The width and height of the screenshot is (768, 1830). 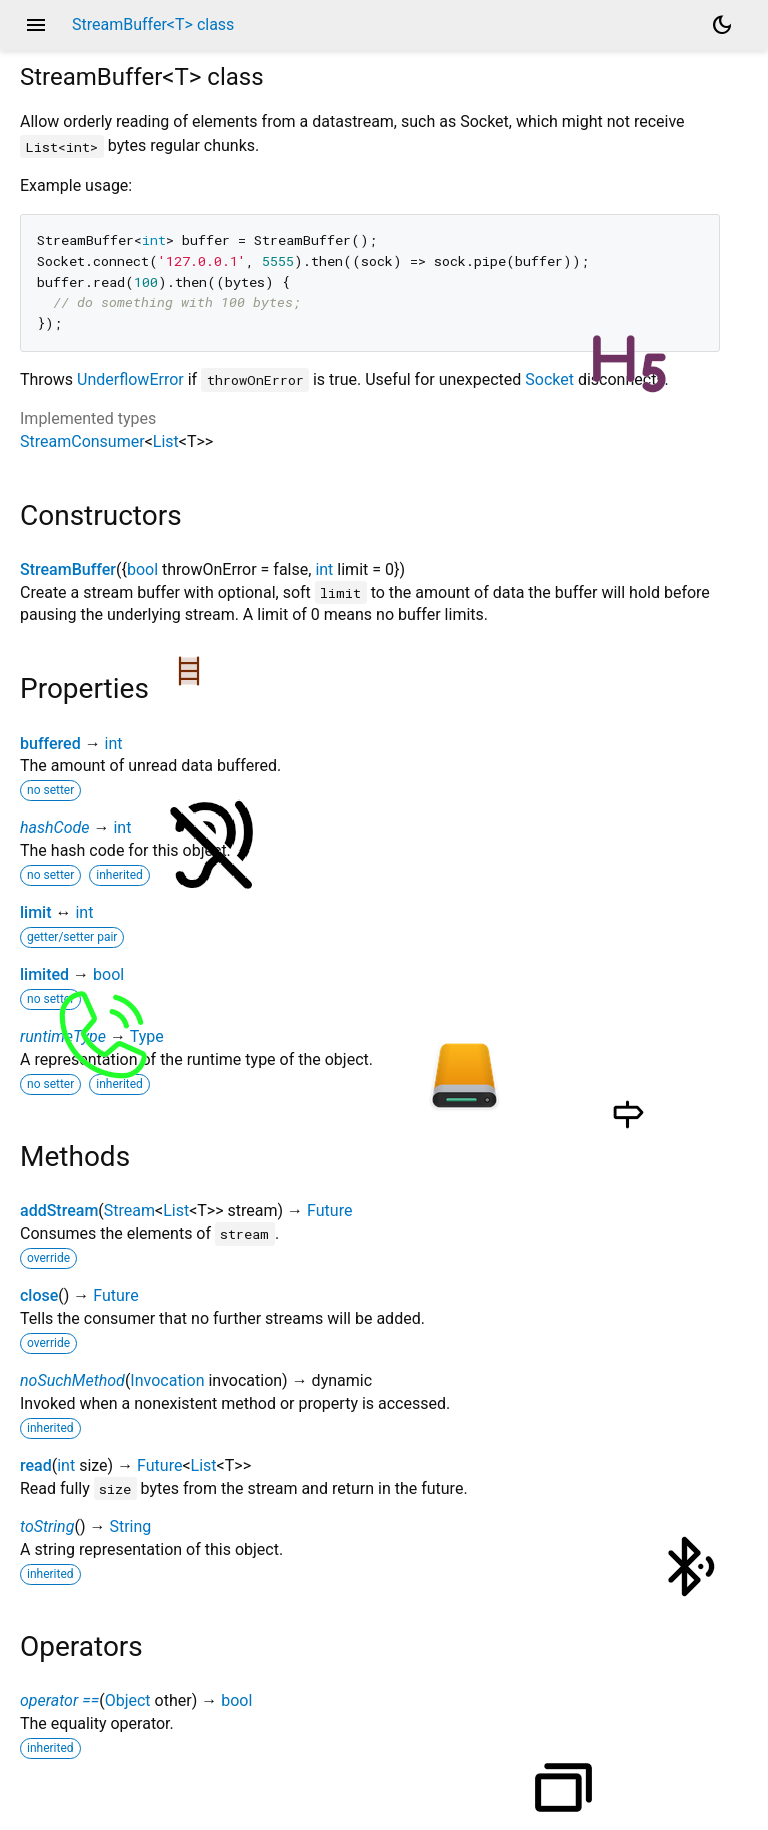 I want to click on view stacked cards or layers, so click(x=563, y=1787).